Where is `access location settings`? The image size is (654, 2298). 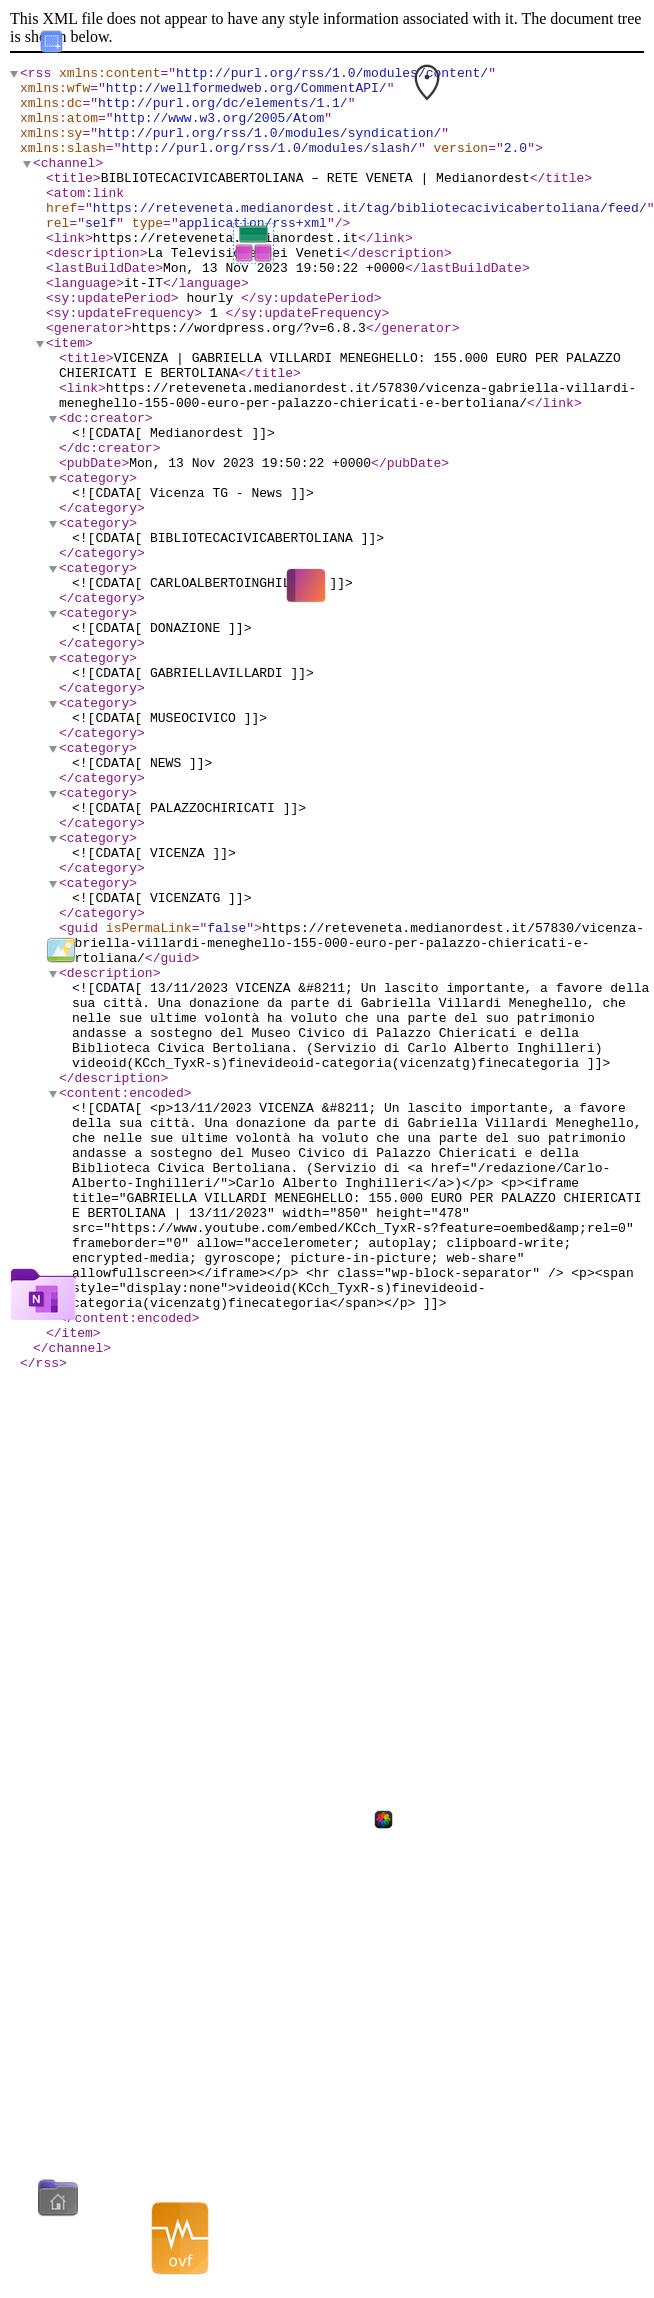 access location settings is located at coordinates (427, 82).